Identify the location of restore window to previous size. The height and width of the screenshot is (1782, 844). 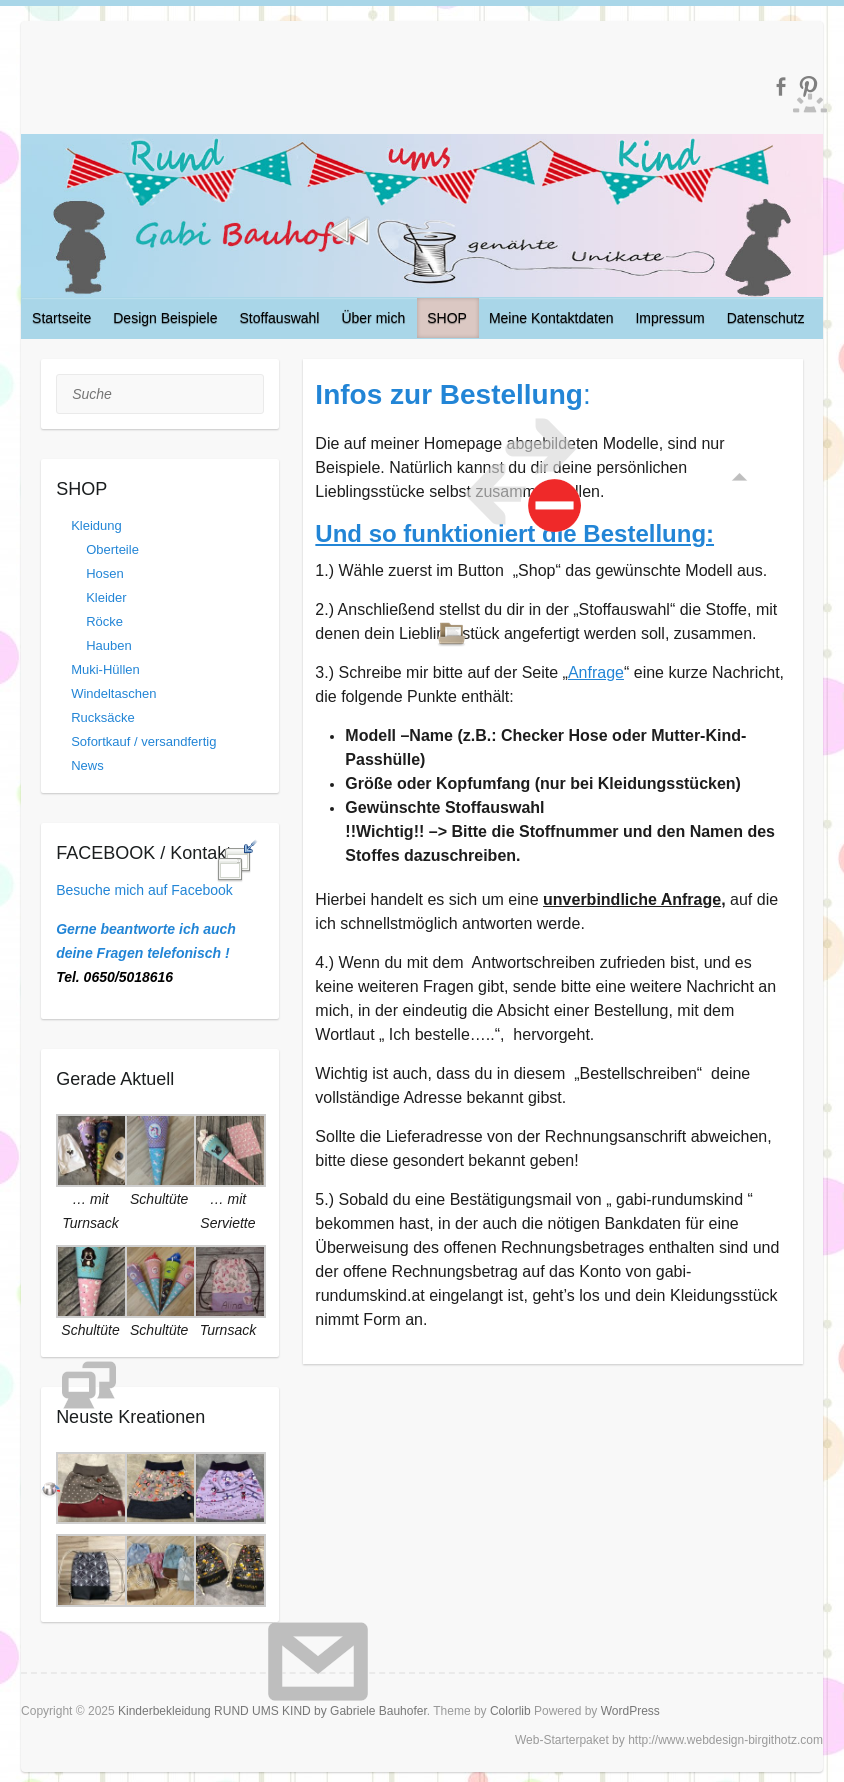
(236, 860).